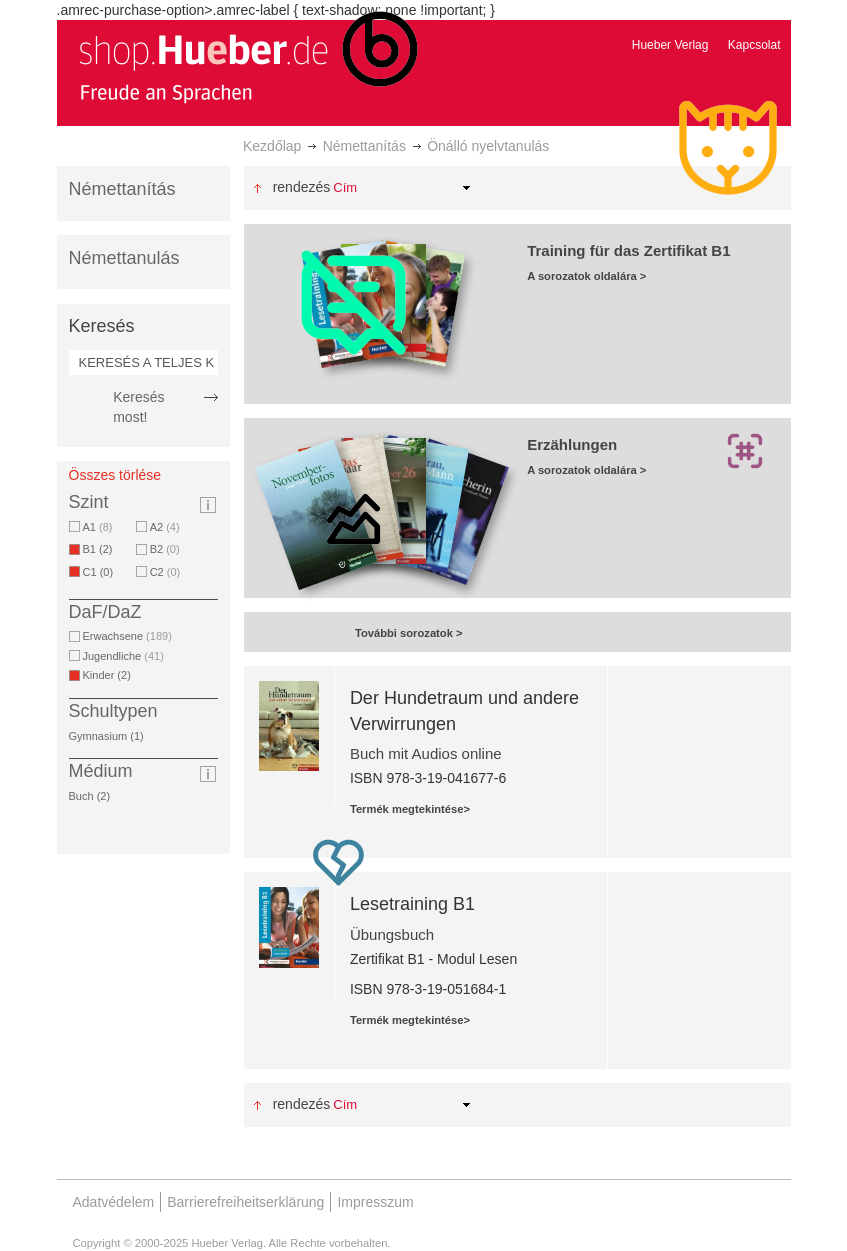  What do you see at coordinates (745, 451) in the screenshot?
I see `scan a QR code or barcode` at bounding box center [745, 451].